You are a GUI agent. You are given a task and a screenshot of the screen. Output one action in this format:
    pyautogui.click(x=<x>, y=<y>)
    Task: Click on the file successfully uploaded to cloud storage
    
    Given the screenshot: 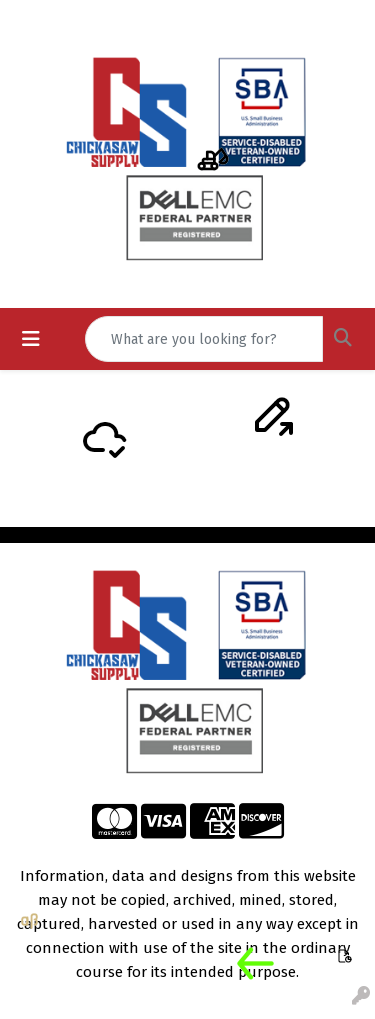 What is the action you would take?
    pyautogui.click(x=105, y=438)
    